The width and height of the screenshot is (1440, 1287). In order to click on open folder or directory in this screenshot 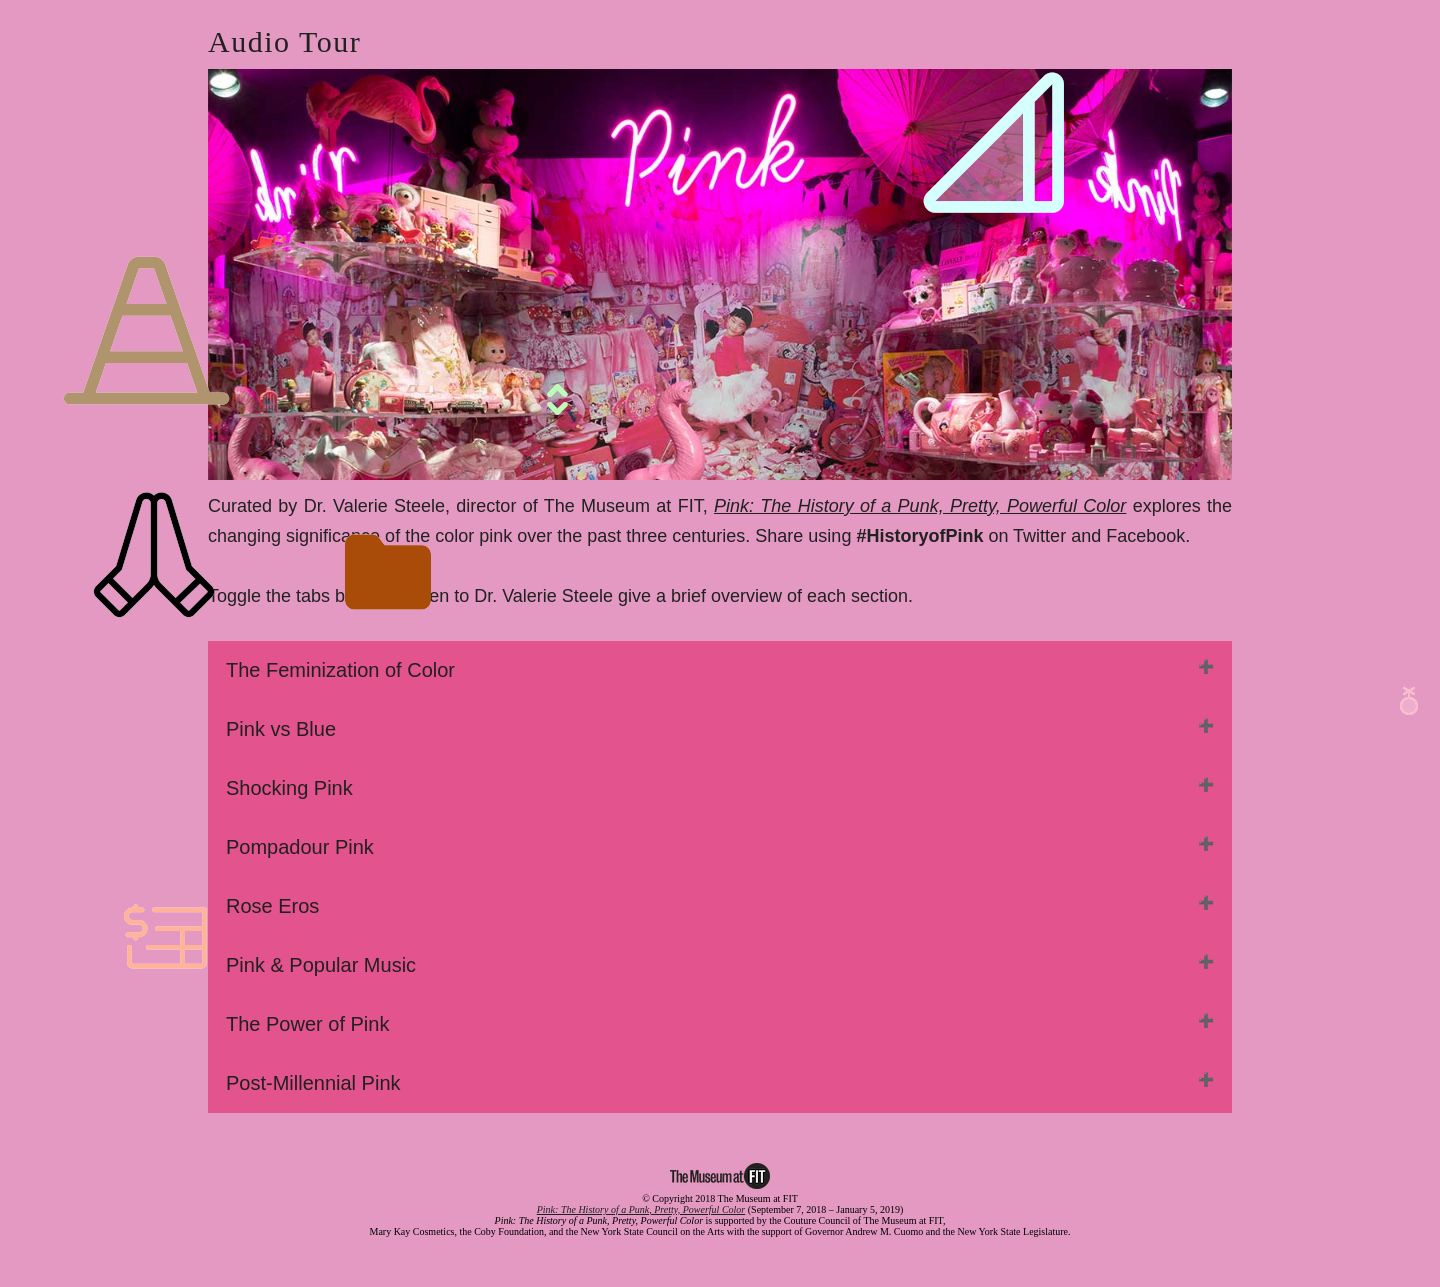, I will do `click(388, 572)`.